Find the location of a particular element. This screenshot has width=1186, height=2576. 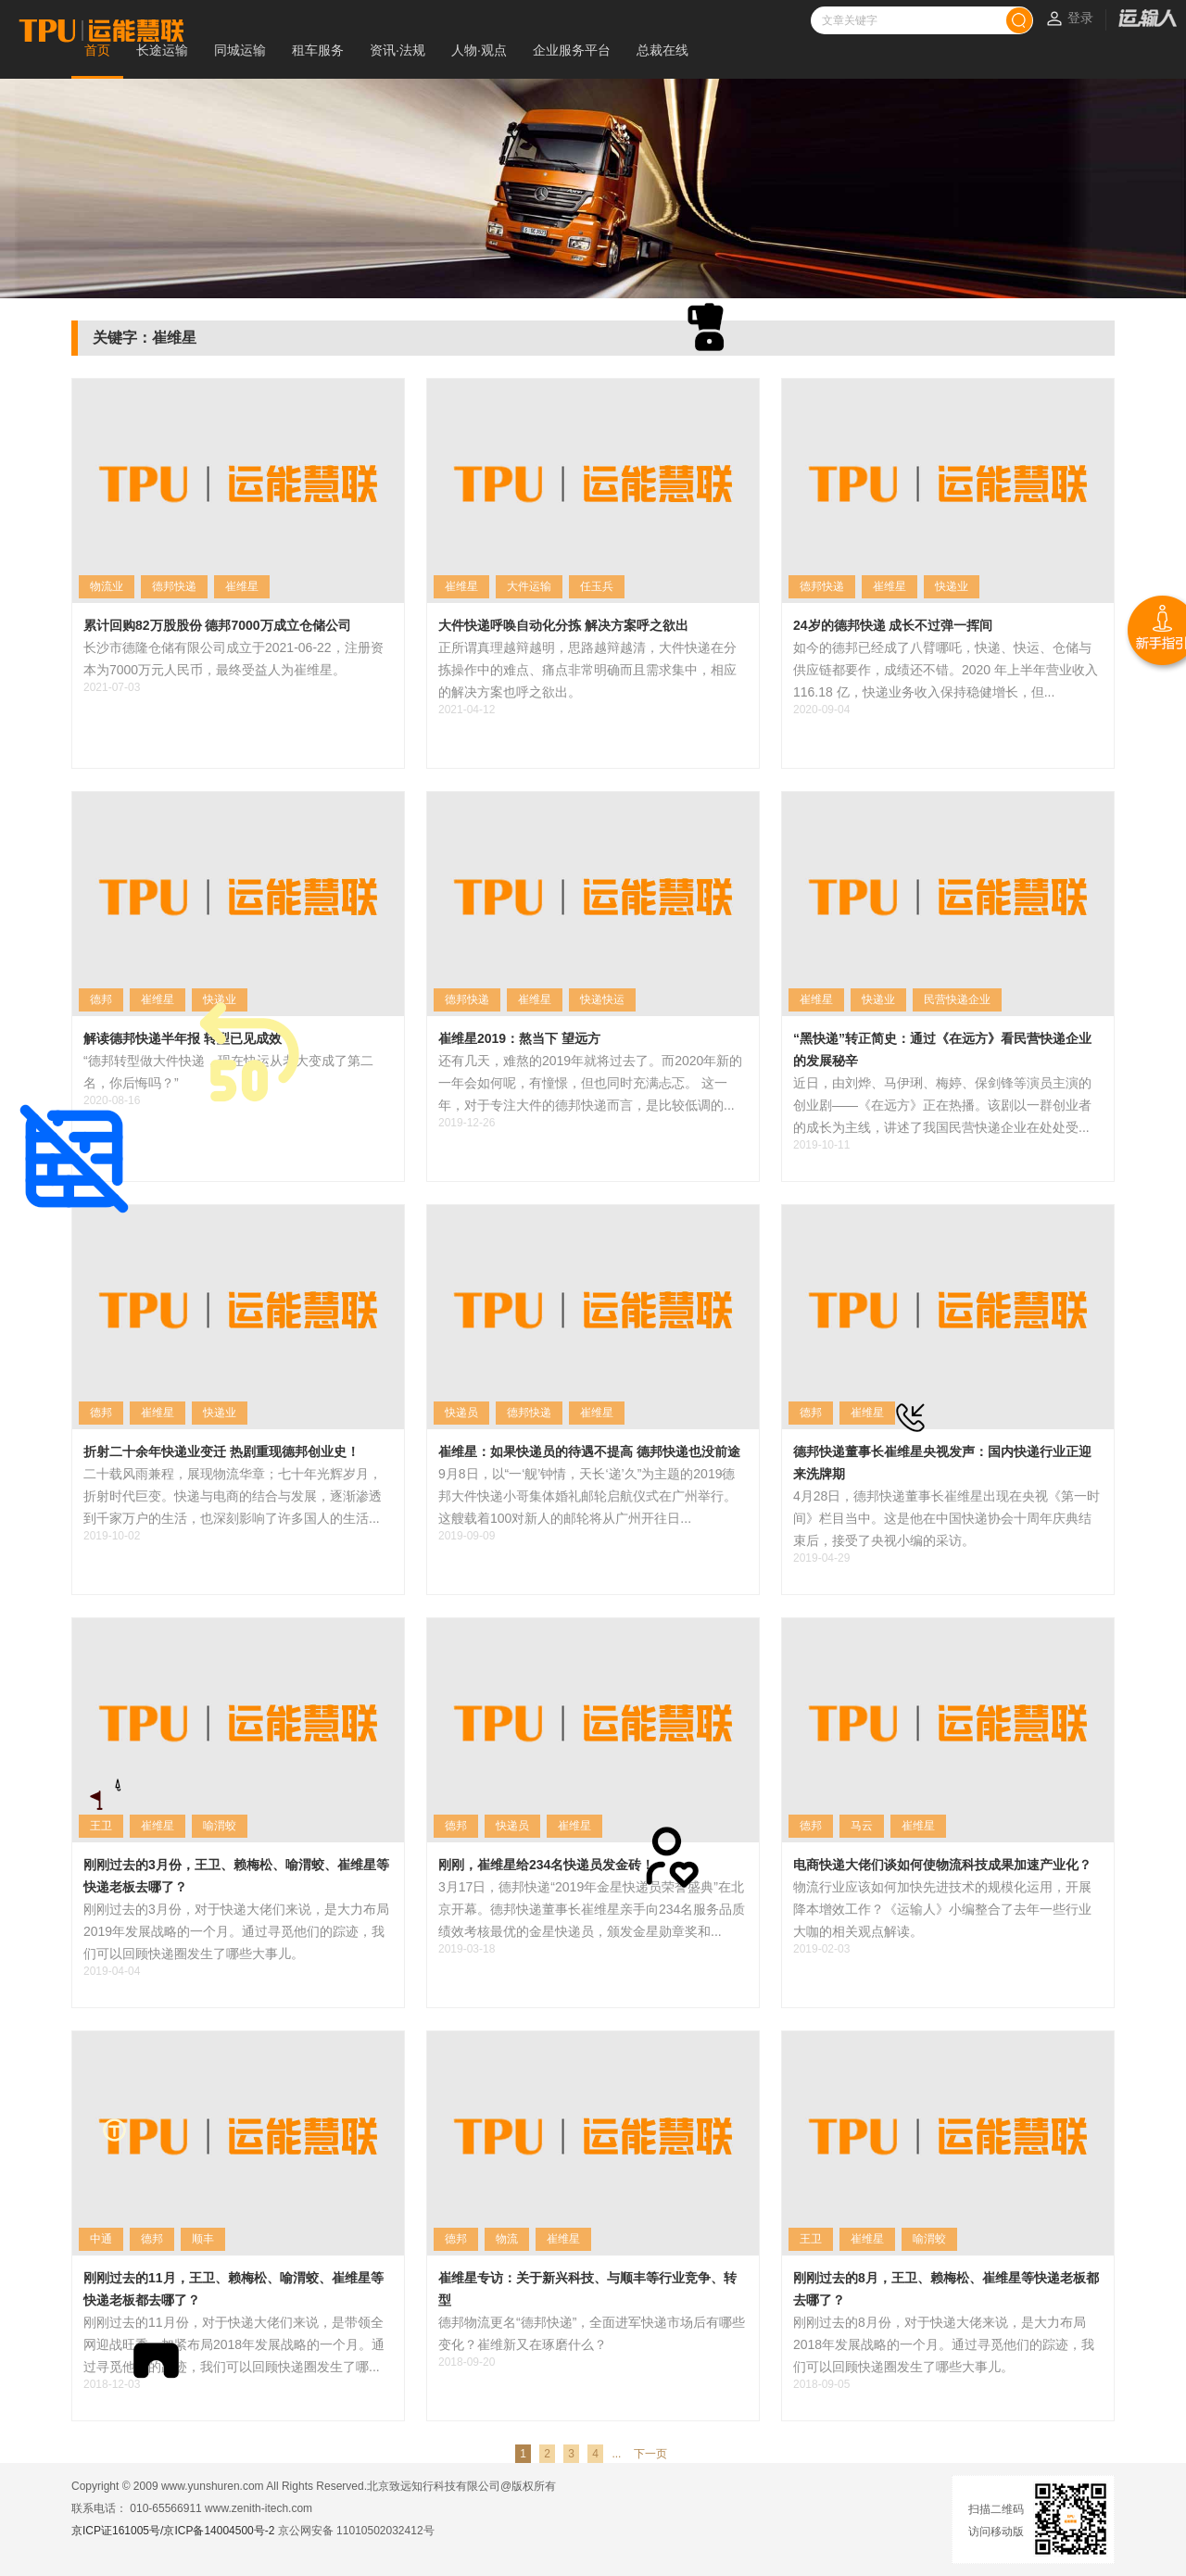

disable wall or barrier feature is located at coordinates (74, 1159).